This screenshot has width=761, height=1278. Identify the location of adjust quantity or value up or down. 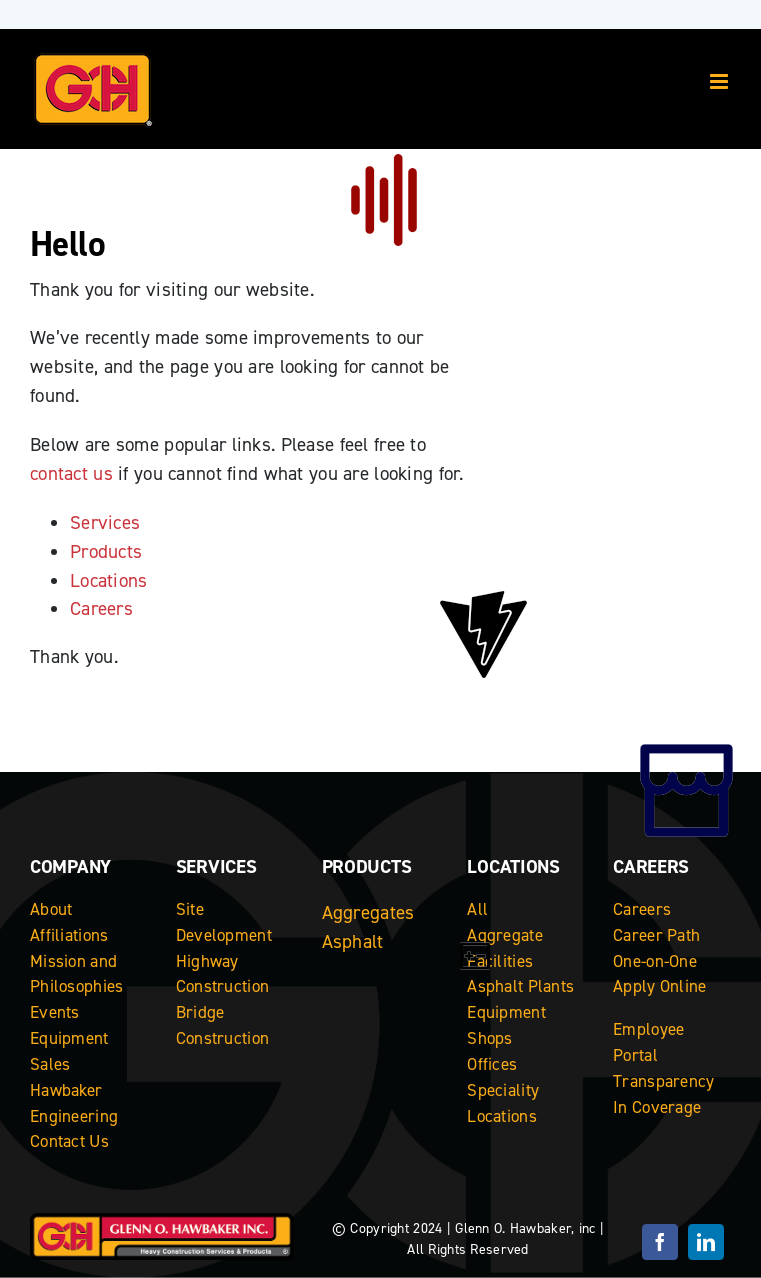
(475, 956).